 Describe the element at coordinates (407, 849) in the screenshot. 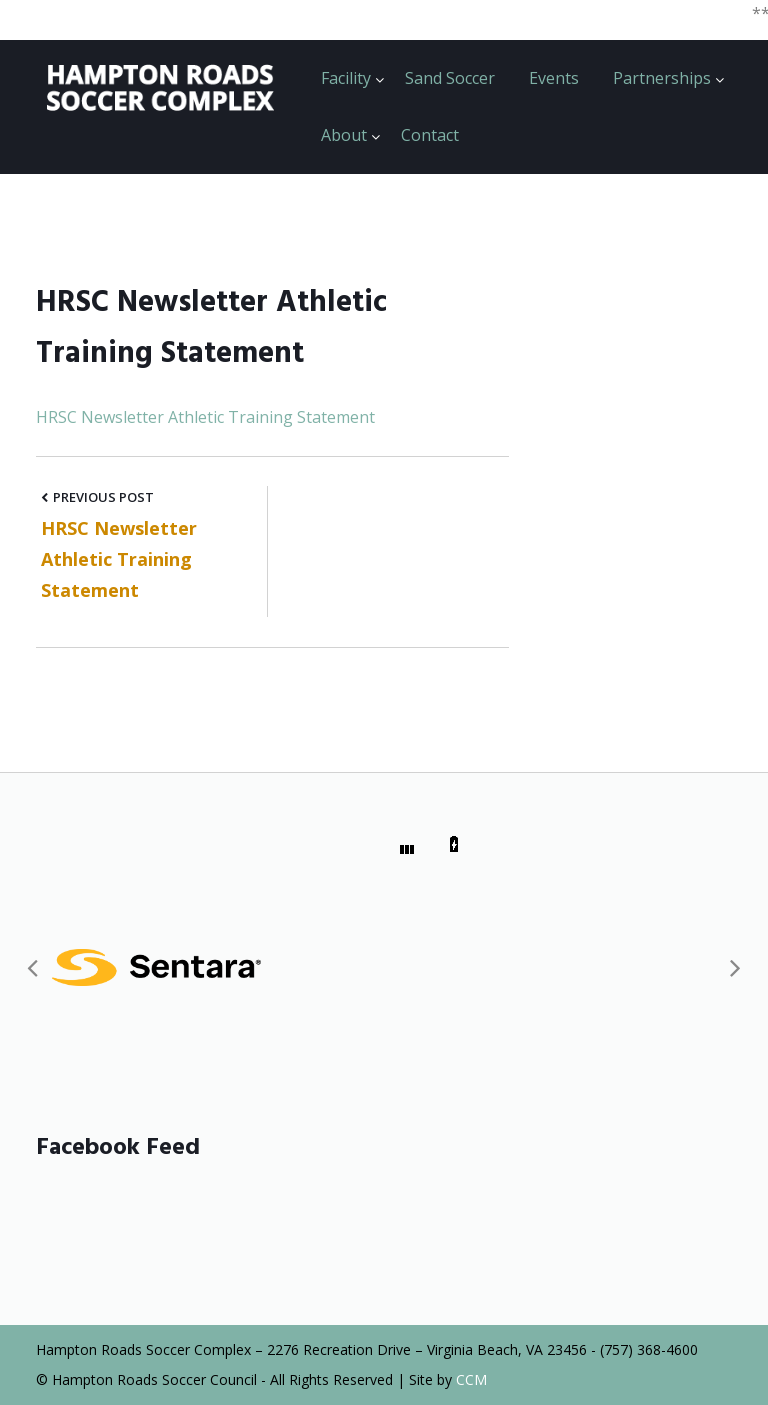

I see `switch to week view in calendar` at that location.